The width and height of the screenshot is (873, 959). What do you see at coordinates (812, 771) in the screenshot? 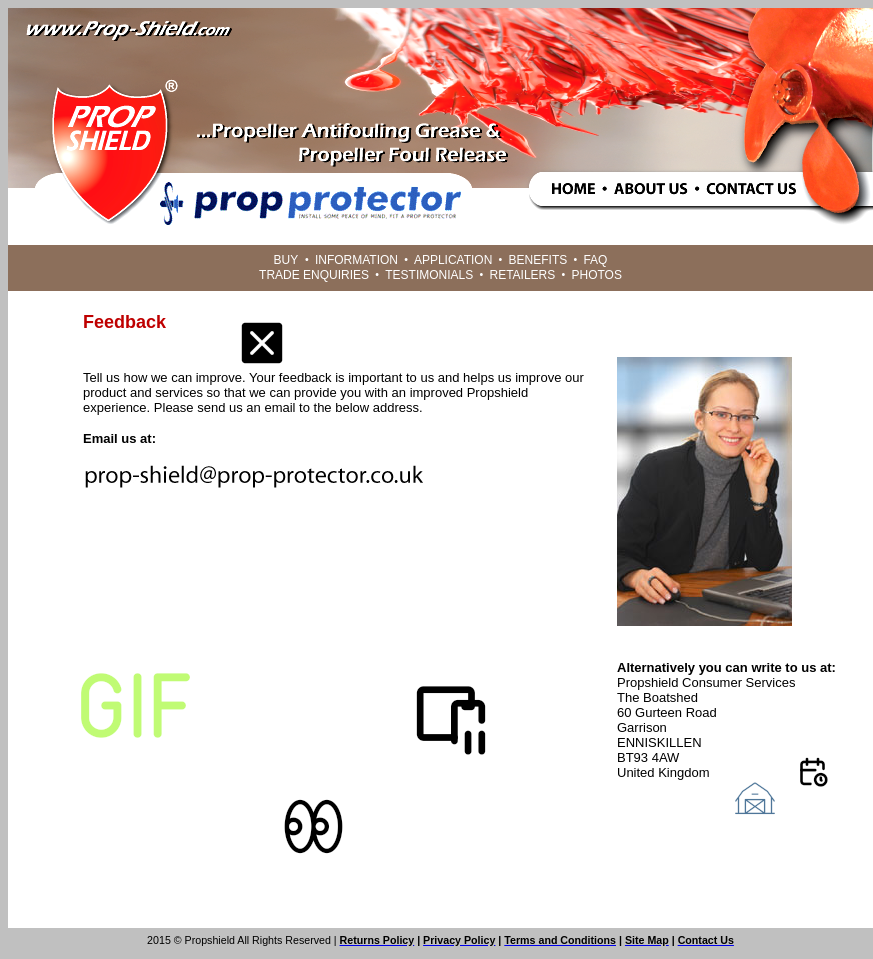
I see `schedule an event with a specific time` at bounding box center [812, 771].